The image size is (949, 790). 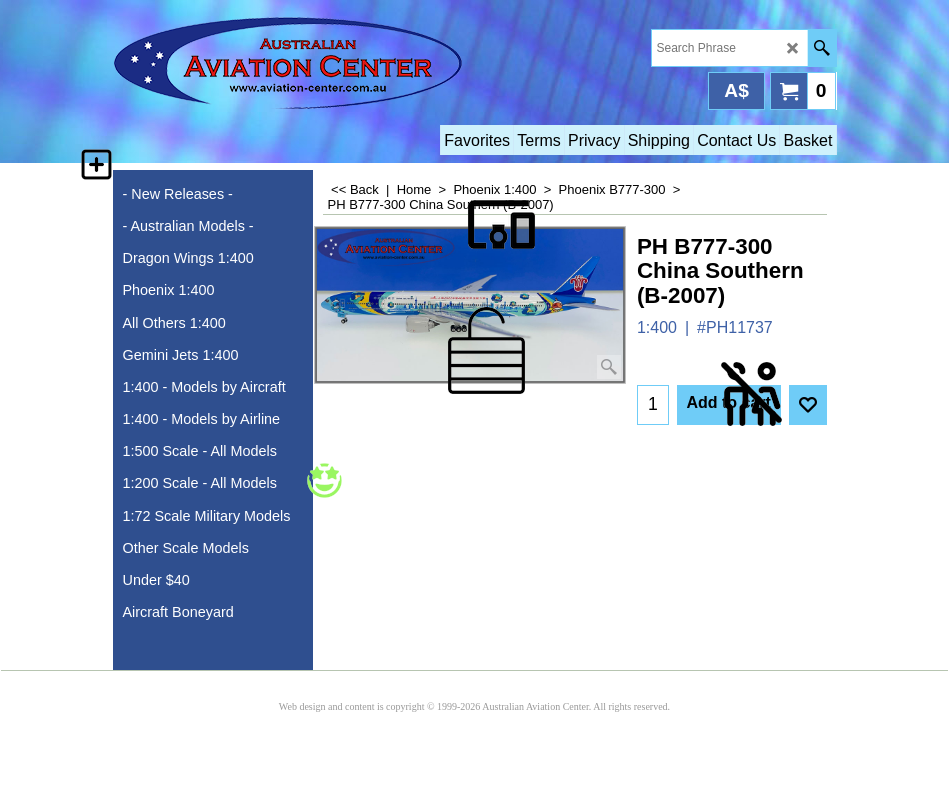 I want to click on unlocked or unsecured state, so click(x=486, y=355).